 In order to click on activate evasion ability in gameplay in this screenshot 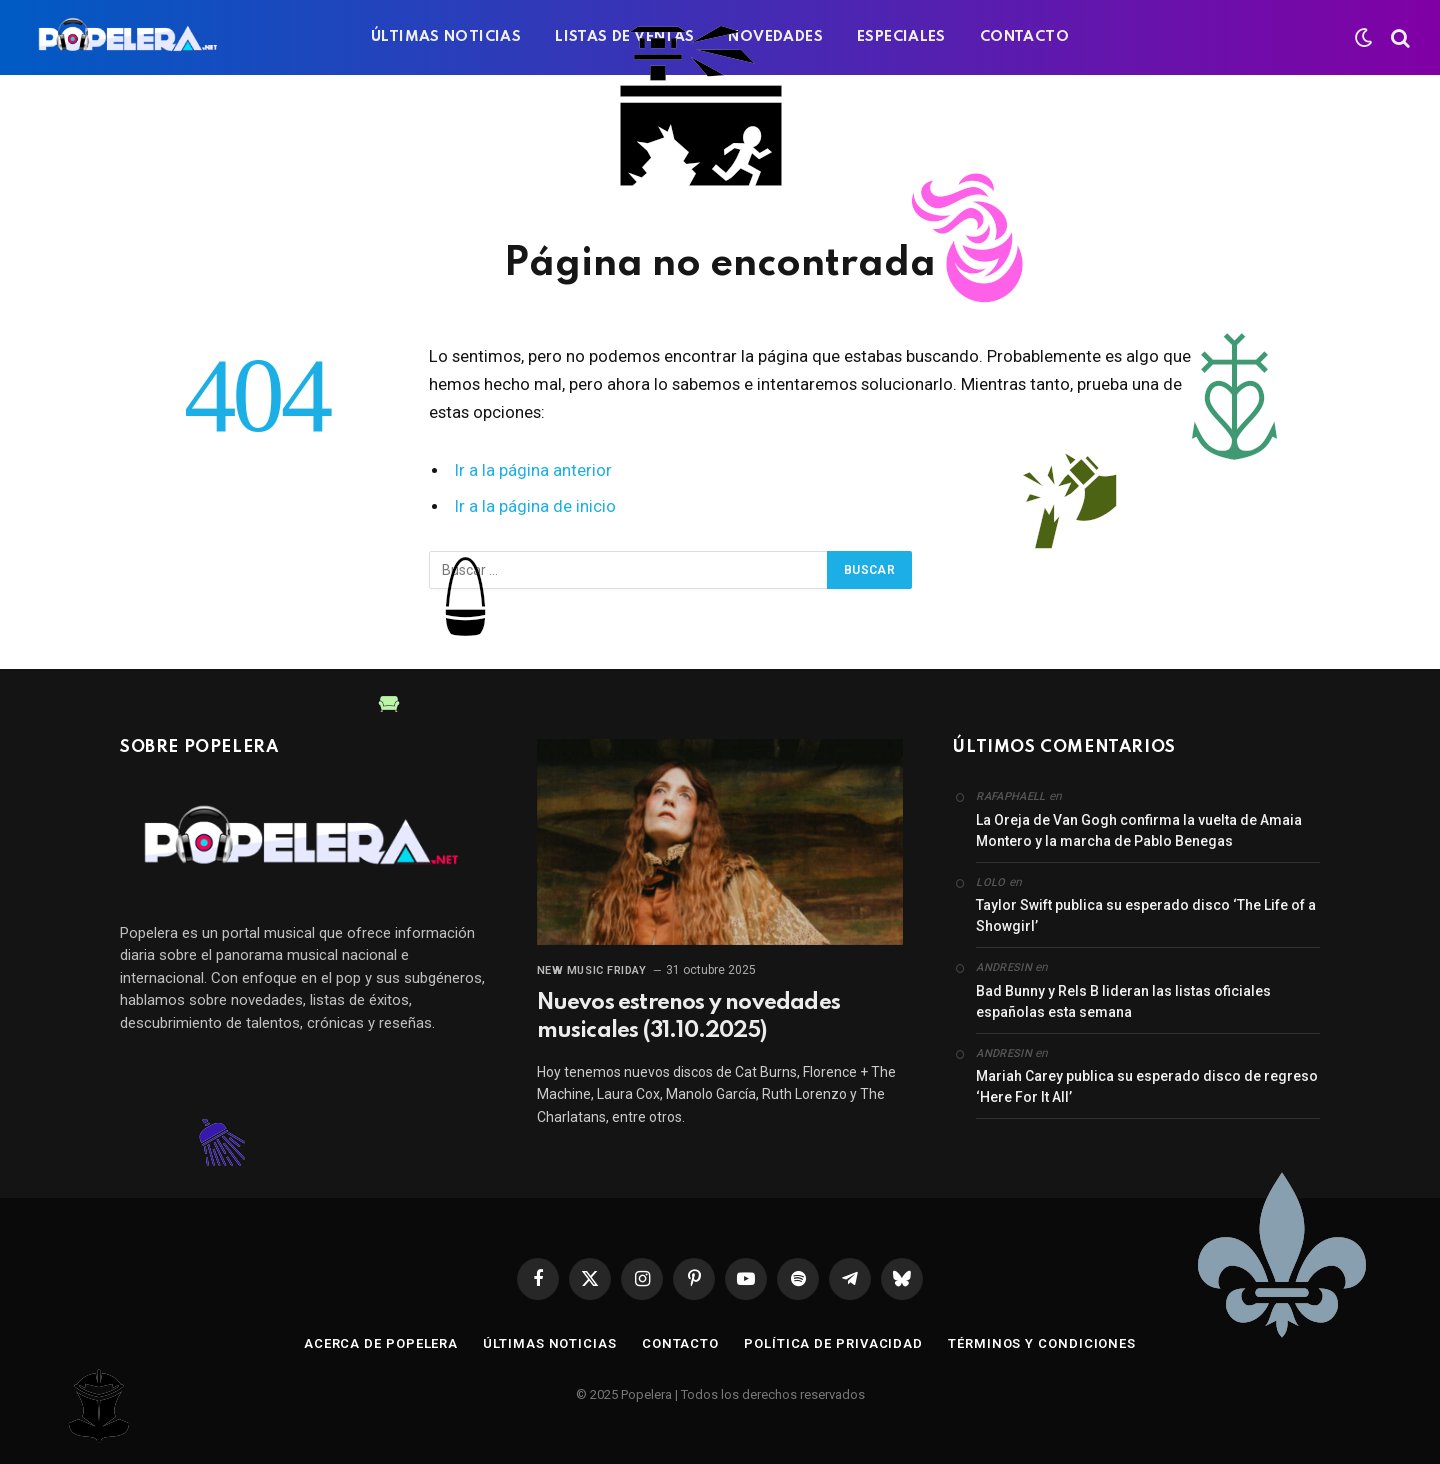, I will do `click(701, 105)`.